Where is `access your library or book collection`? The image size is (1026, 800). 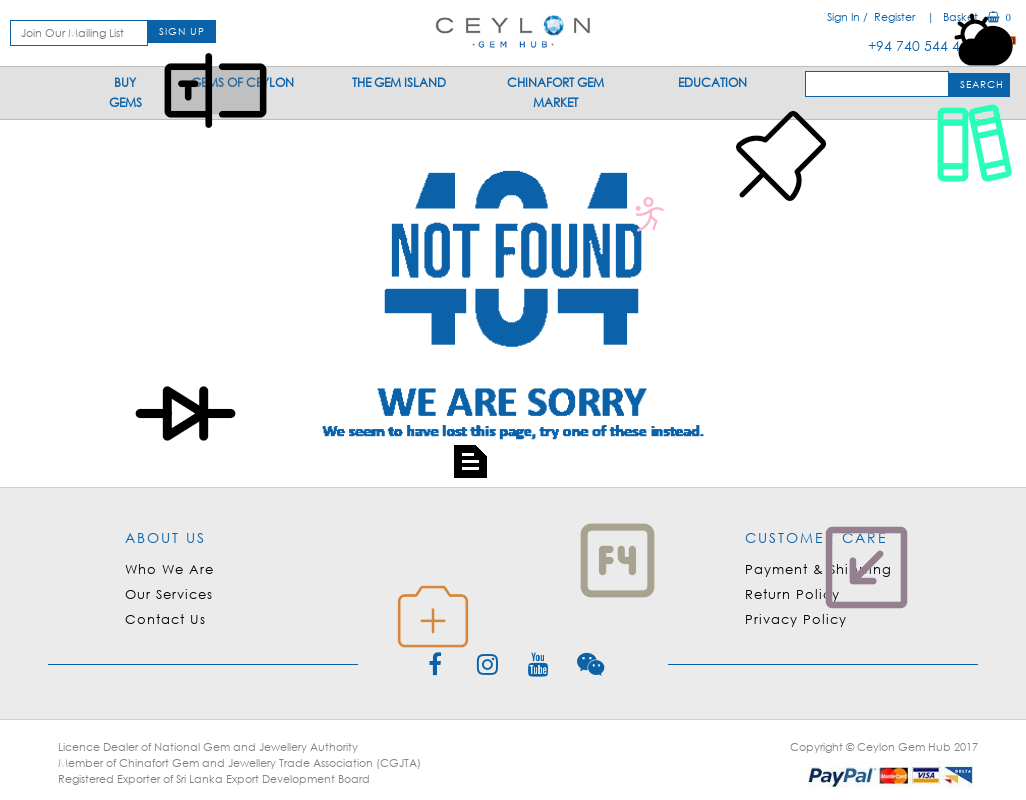 access your library or book collection is located at coordinates (971, 144).